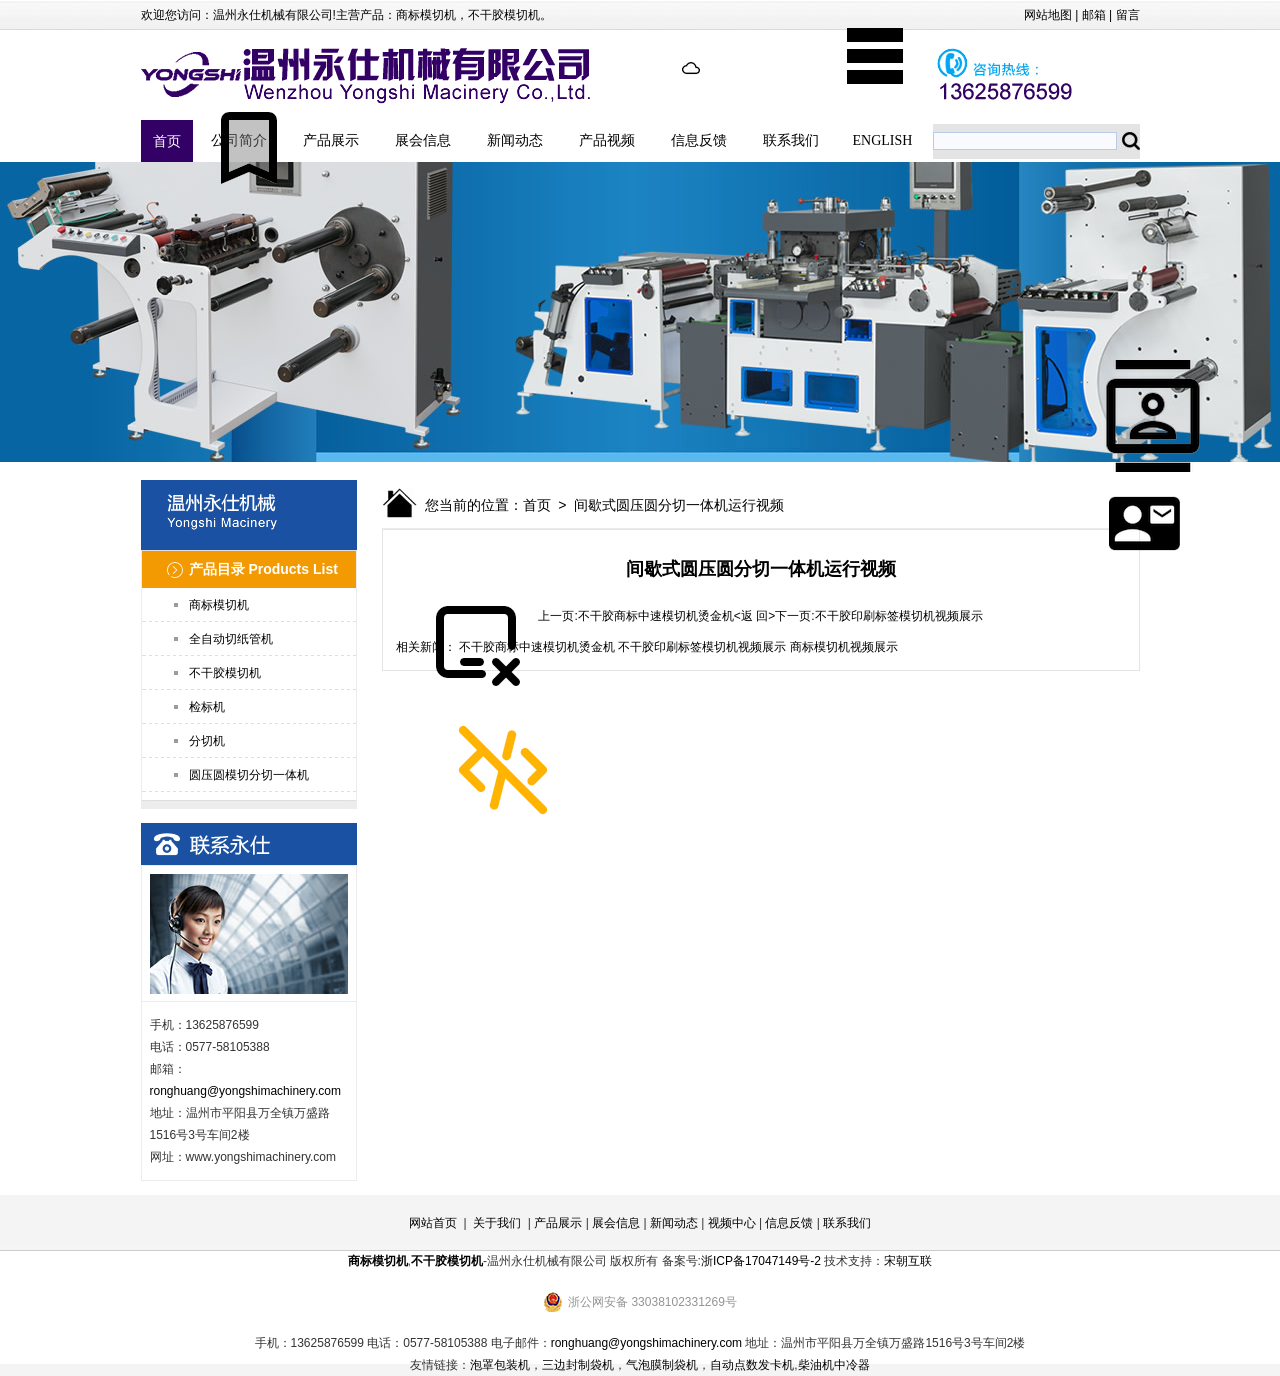 The height and width of the screenshot is (1376, 1280). Describe the element at coordinates (503, 770) in the screenshot. I see `code view disabled or unavailable` at that location.